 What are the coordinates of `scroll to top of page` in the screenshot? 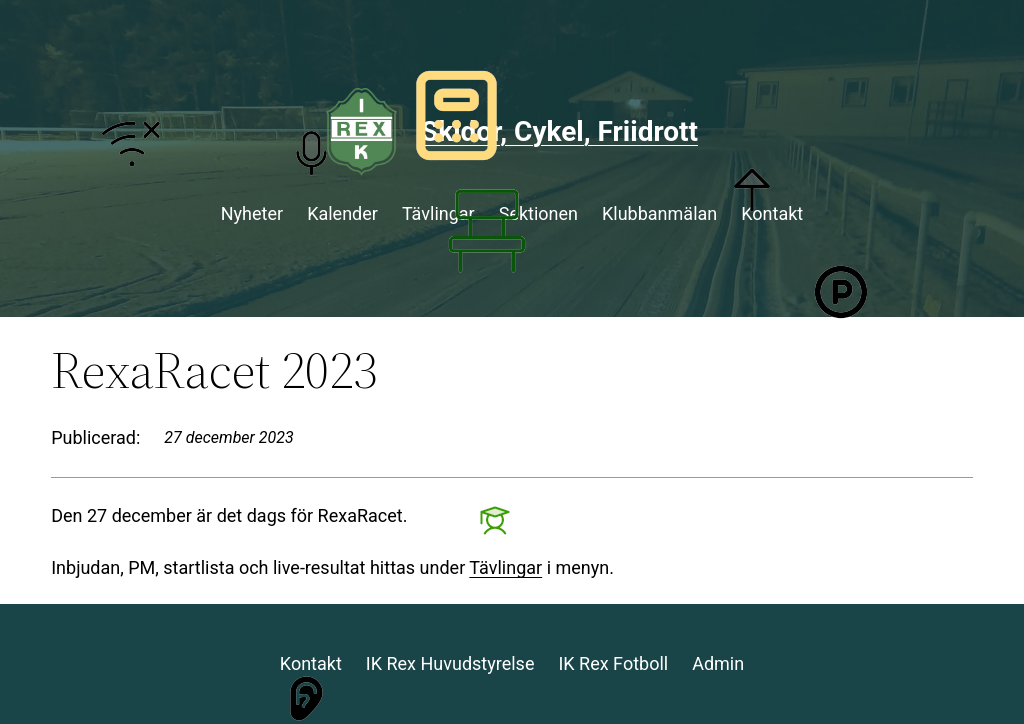 It's located at (752, 190).